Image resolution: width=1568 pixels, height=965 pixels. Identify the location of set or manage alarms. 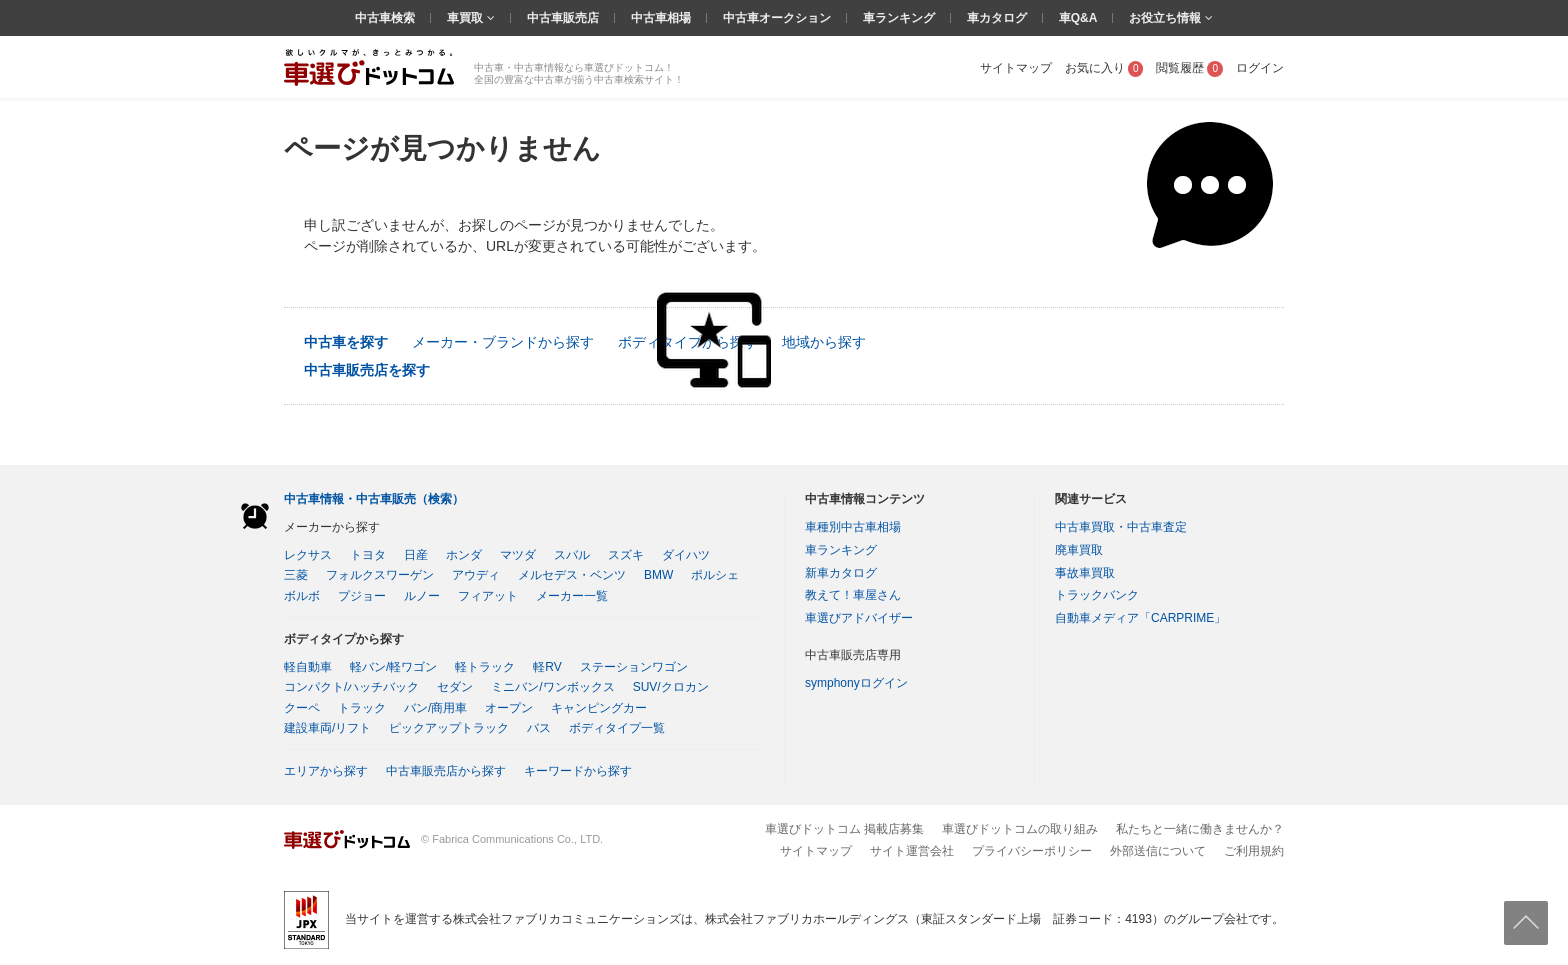
(255, 516).